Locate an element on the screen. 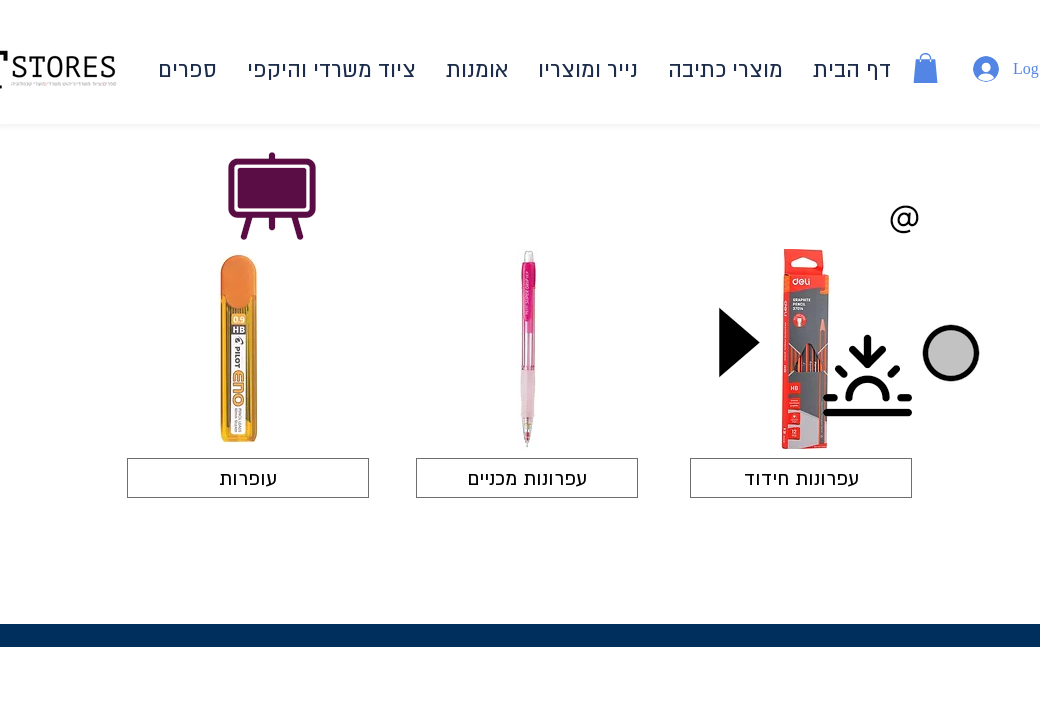  set display to evening or night mode is located at coordinates (867, 375).